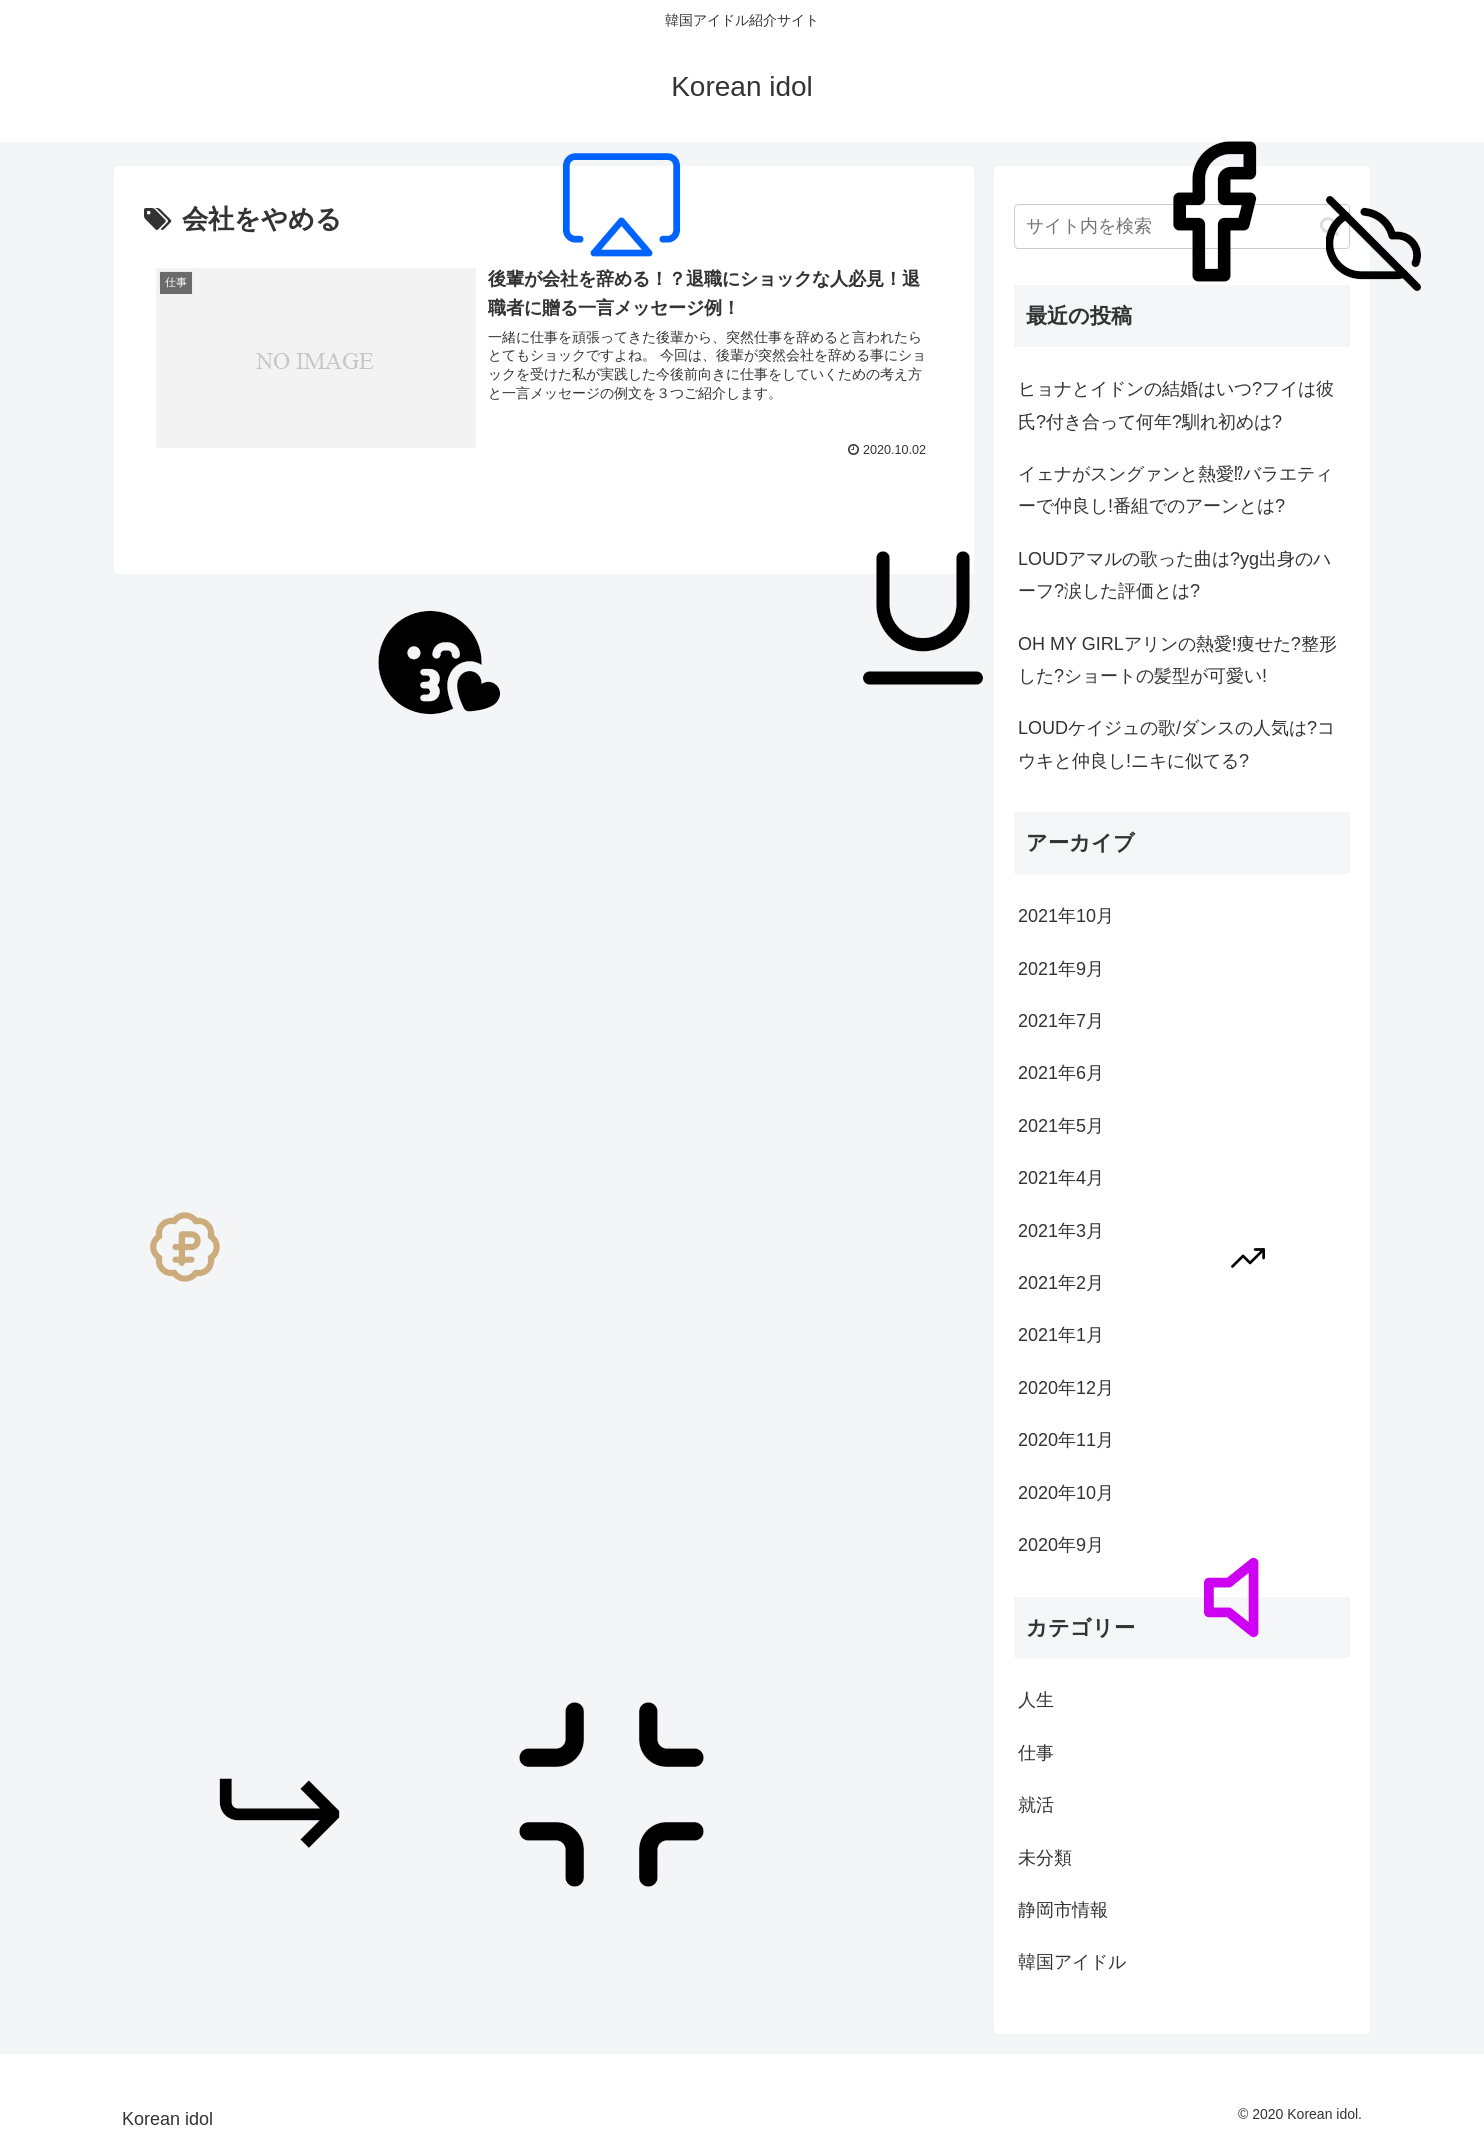 This screenshot has width=1484, height=2143. I want to click on apply underline formatting to selected text, so click(923, 618).